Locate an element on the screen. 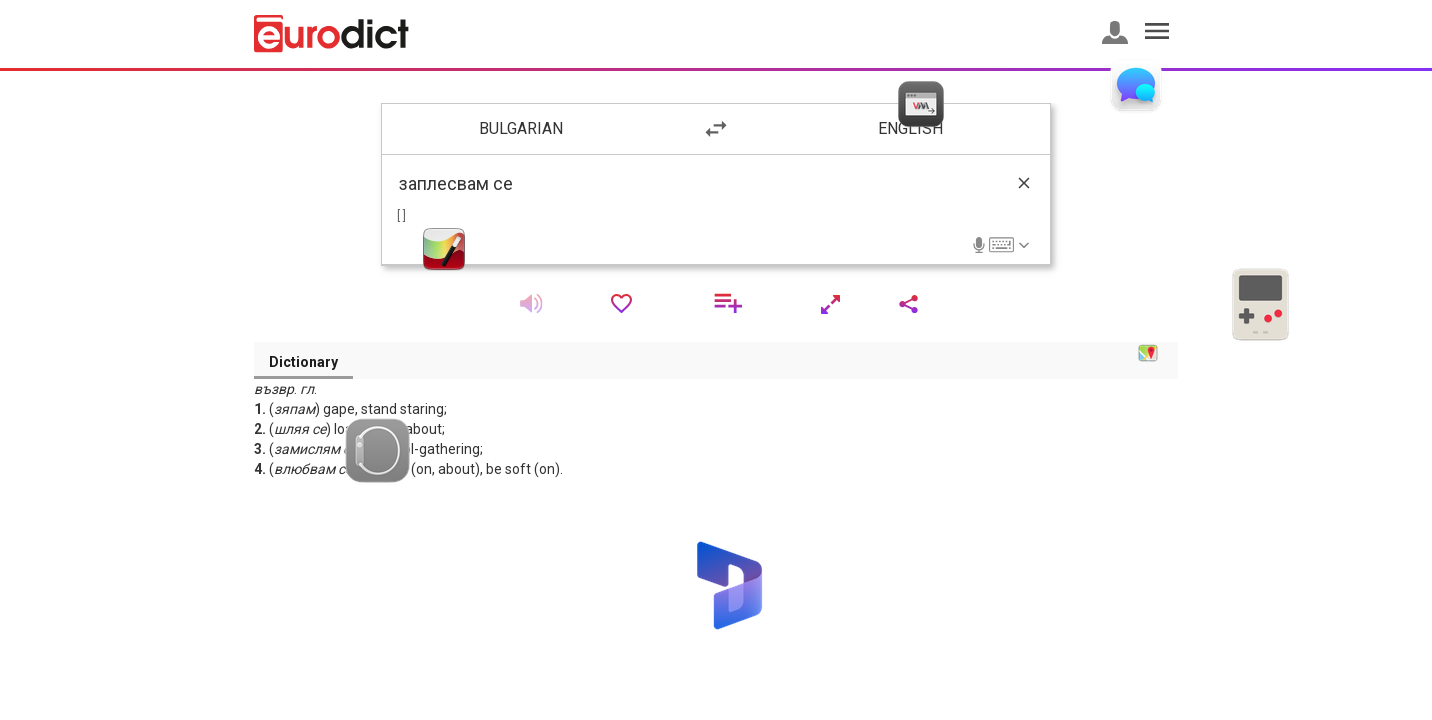  open notification preferences is located at coordinates (1136, 85).